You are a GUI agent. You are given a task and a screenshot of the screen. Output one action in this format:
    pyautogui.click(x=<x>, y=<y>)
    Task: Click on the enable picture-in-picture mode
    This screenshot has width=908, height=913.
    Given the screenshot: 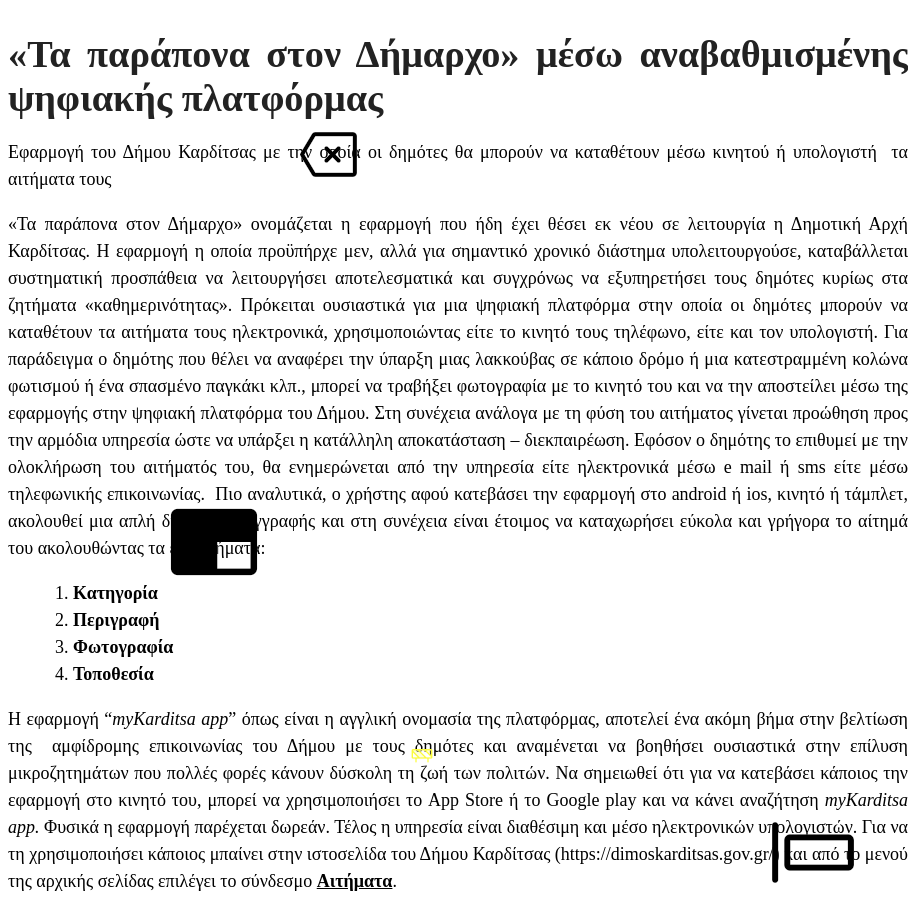 What is the action you would take?
    pyautogui.click(x=214, y=542)
    